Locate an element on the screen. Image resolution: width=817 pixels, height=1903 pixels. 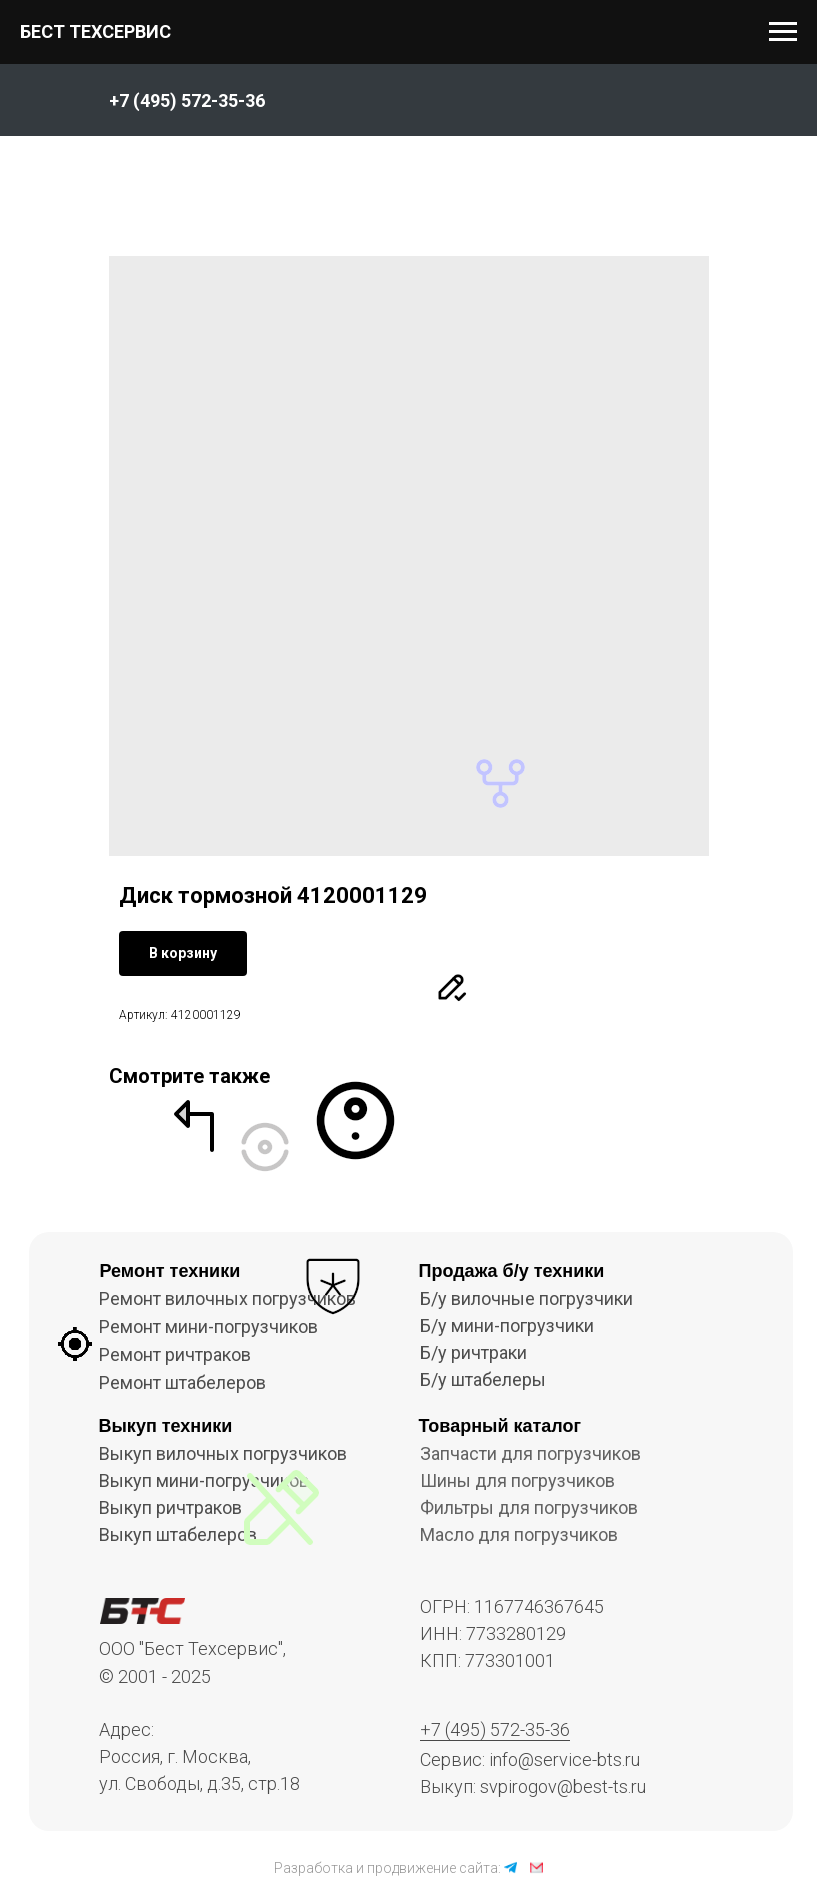
view security rating or trust status is located at coordinates (333, 1283).